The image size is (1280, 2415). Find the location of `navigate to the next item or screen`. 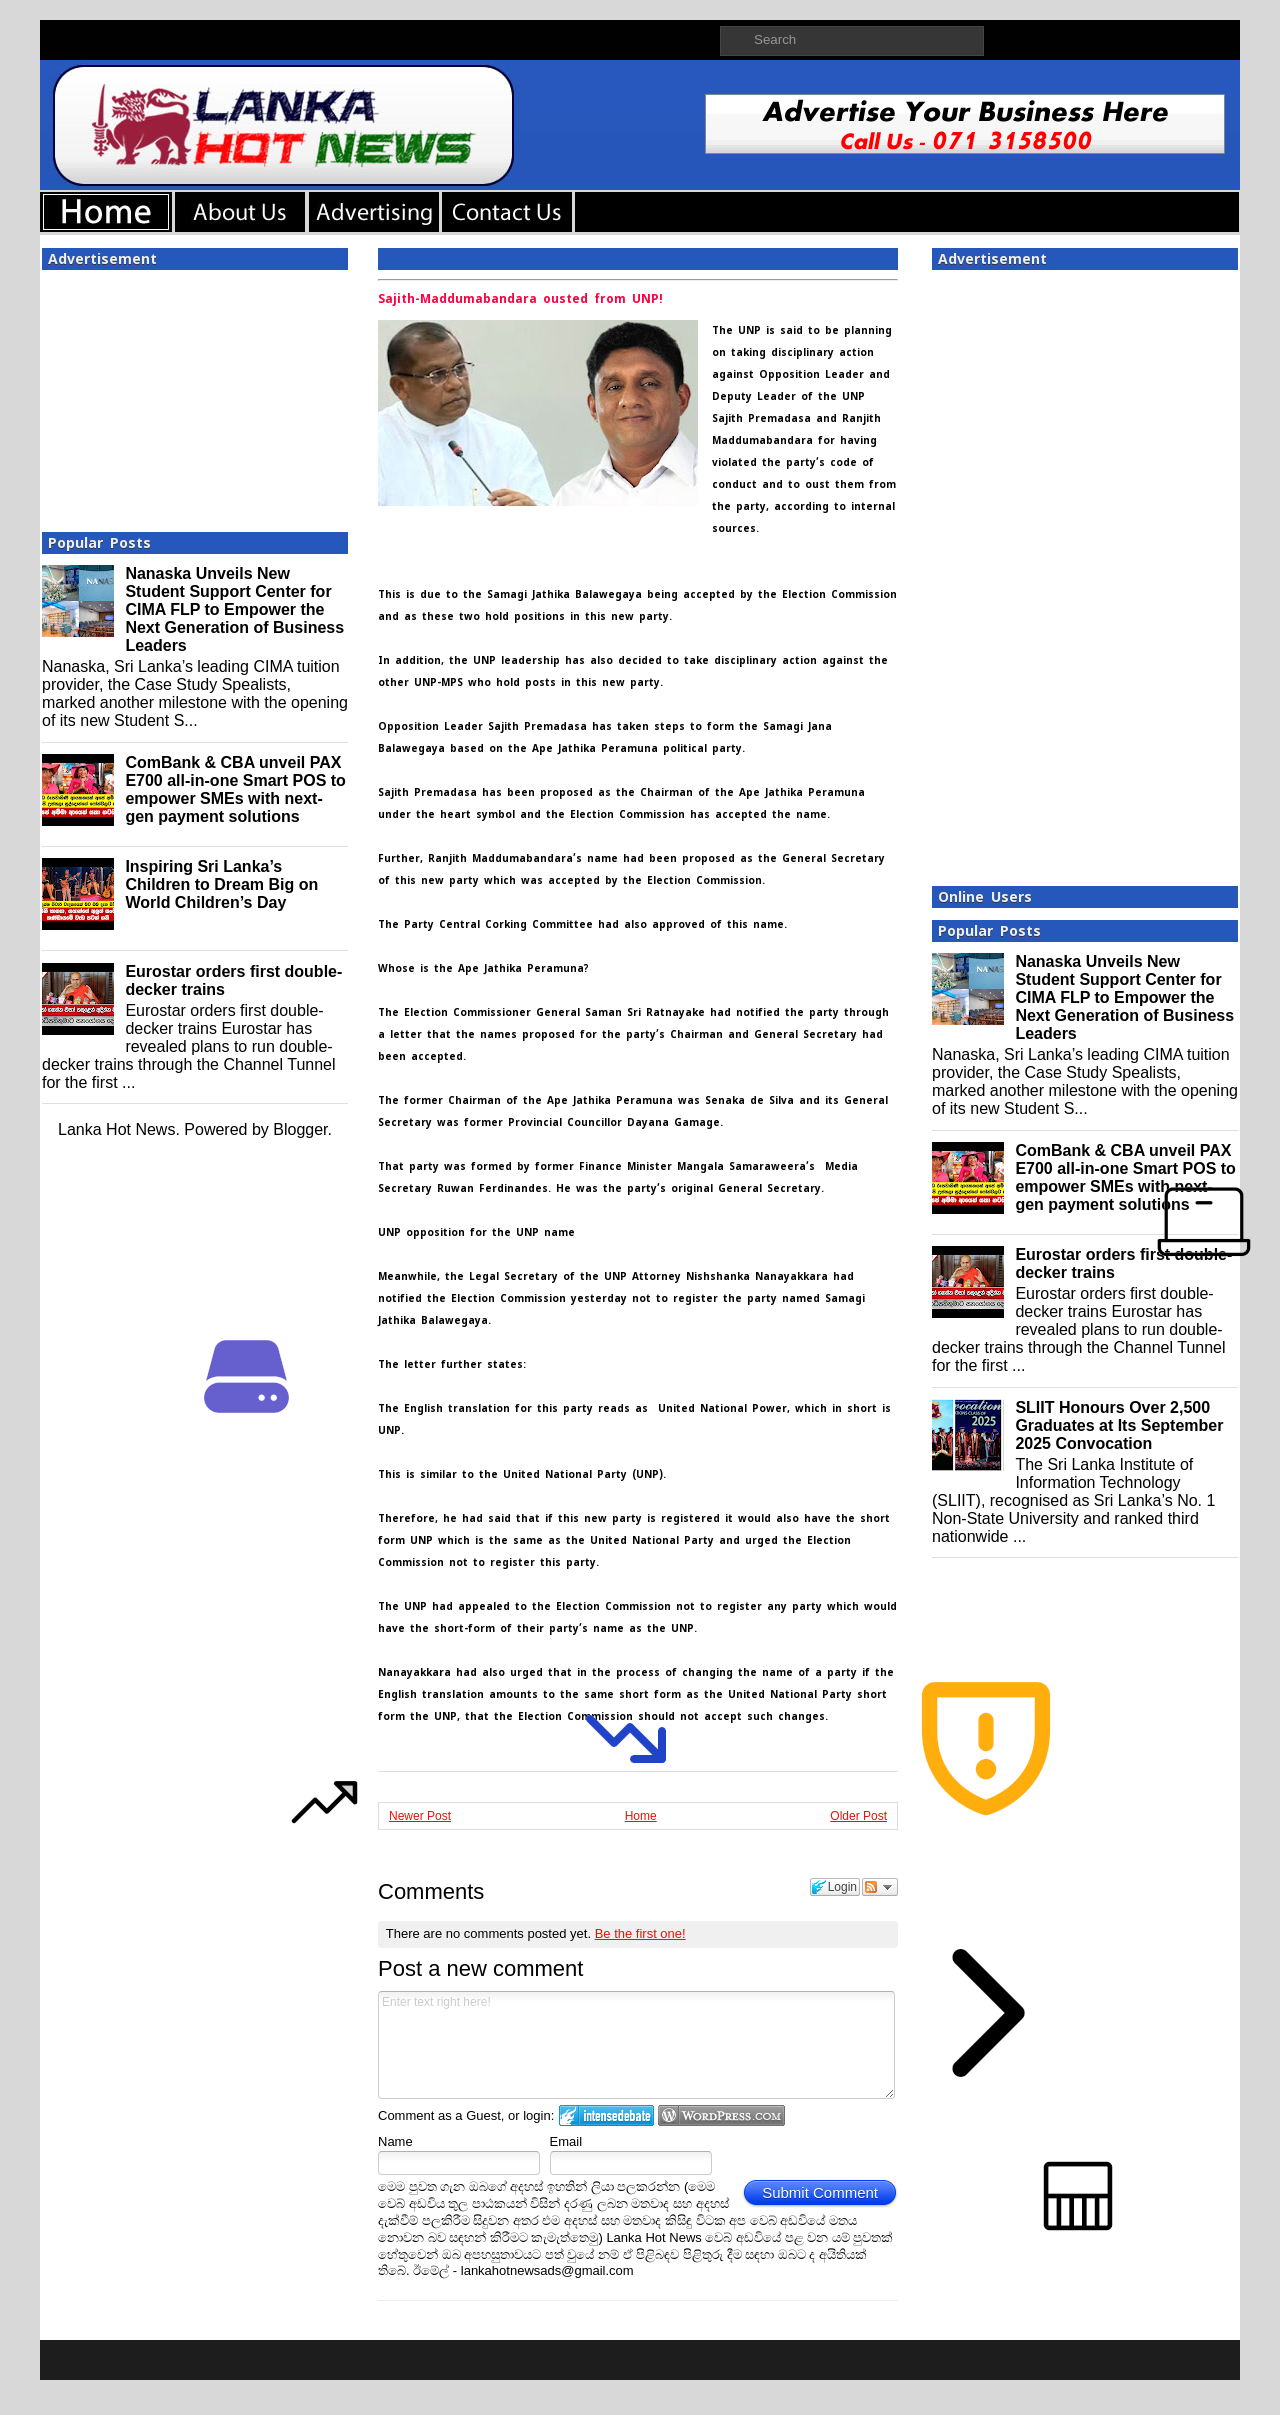

navigate to the next item or screen is located at coordinates (983, 2013).